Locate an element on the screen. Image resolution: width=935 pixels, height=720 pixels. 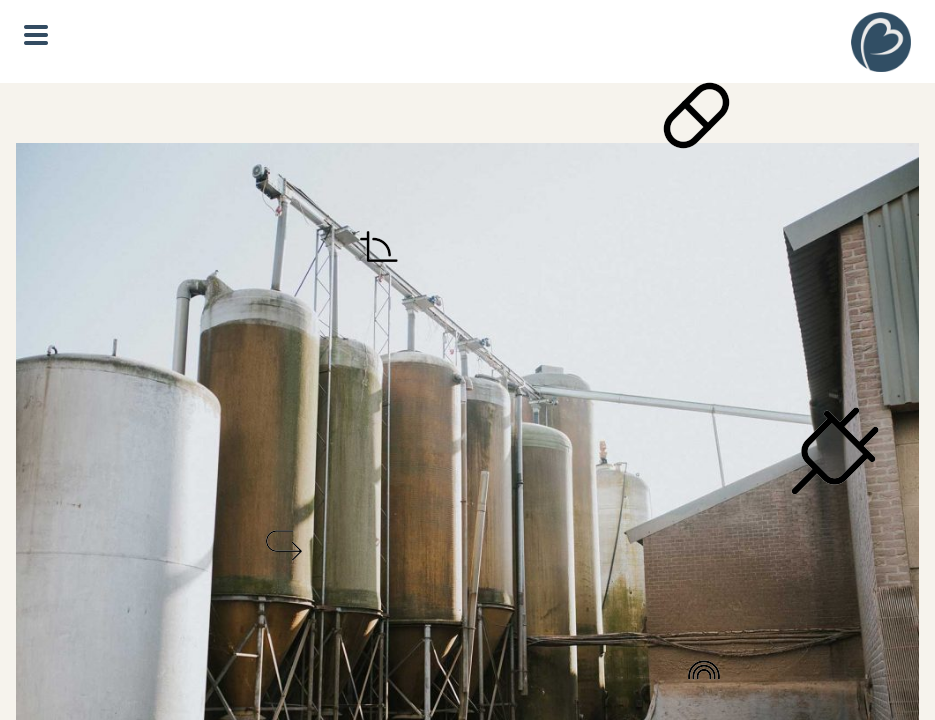
measure or adjust angle in a design tool is located at coordinates (377, 248).